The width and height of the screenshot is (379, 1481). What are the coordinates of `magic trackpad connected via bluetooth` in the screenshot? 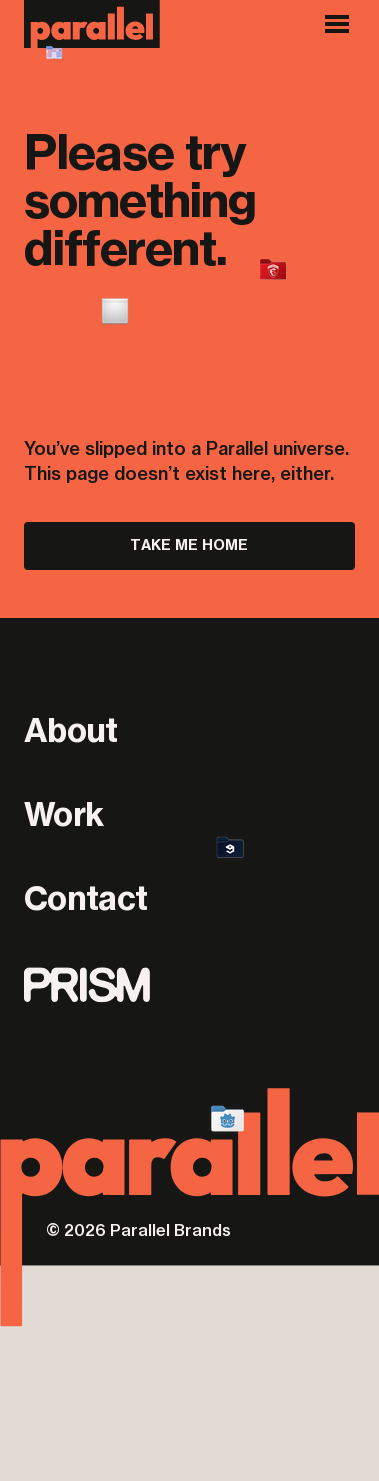 It's located at (115, 312).